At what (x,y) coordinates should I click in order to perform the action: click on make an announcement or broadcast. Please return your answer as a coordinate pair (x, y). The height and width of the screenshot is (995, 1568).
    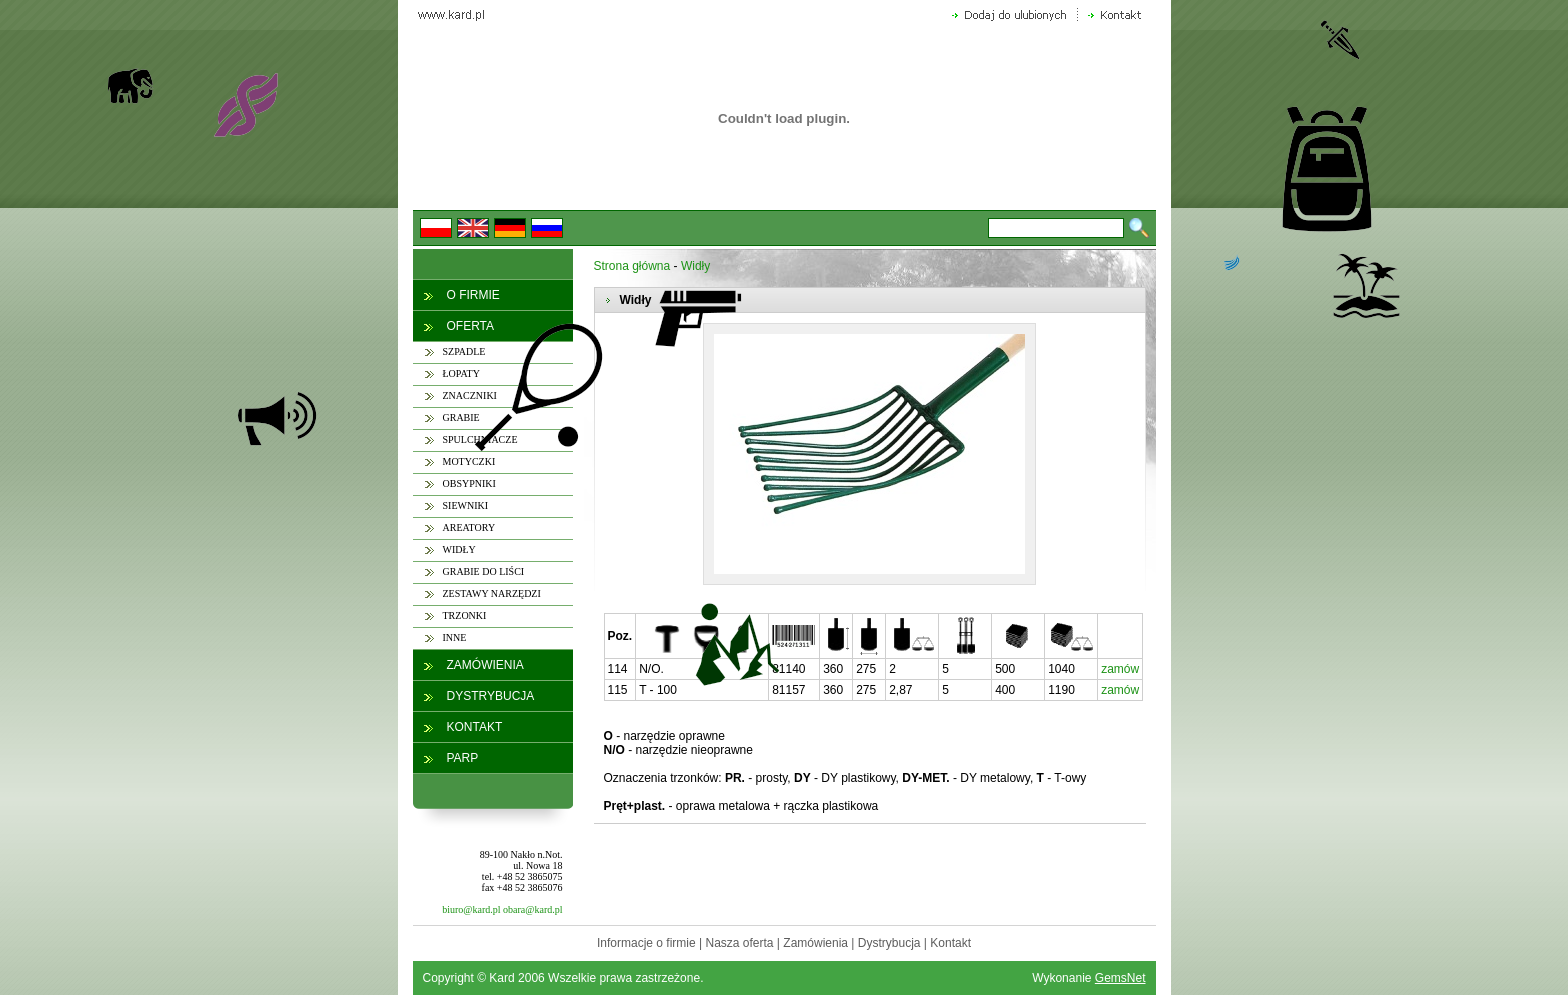
    Looking at the image, I should click on (275, 415).